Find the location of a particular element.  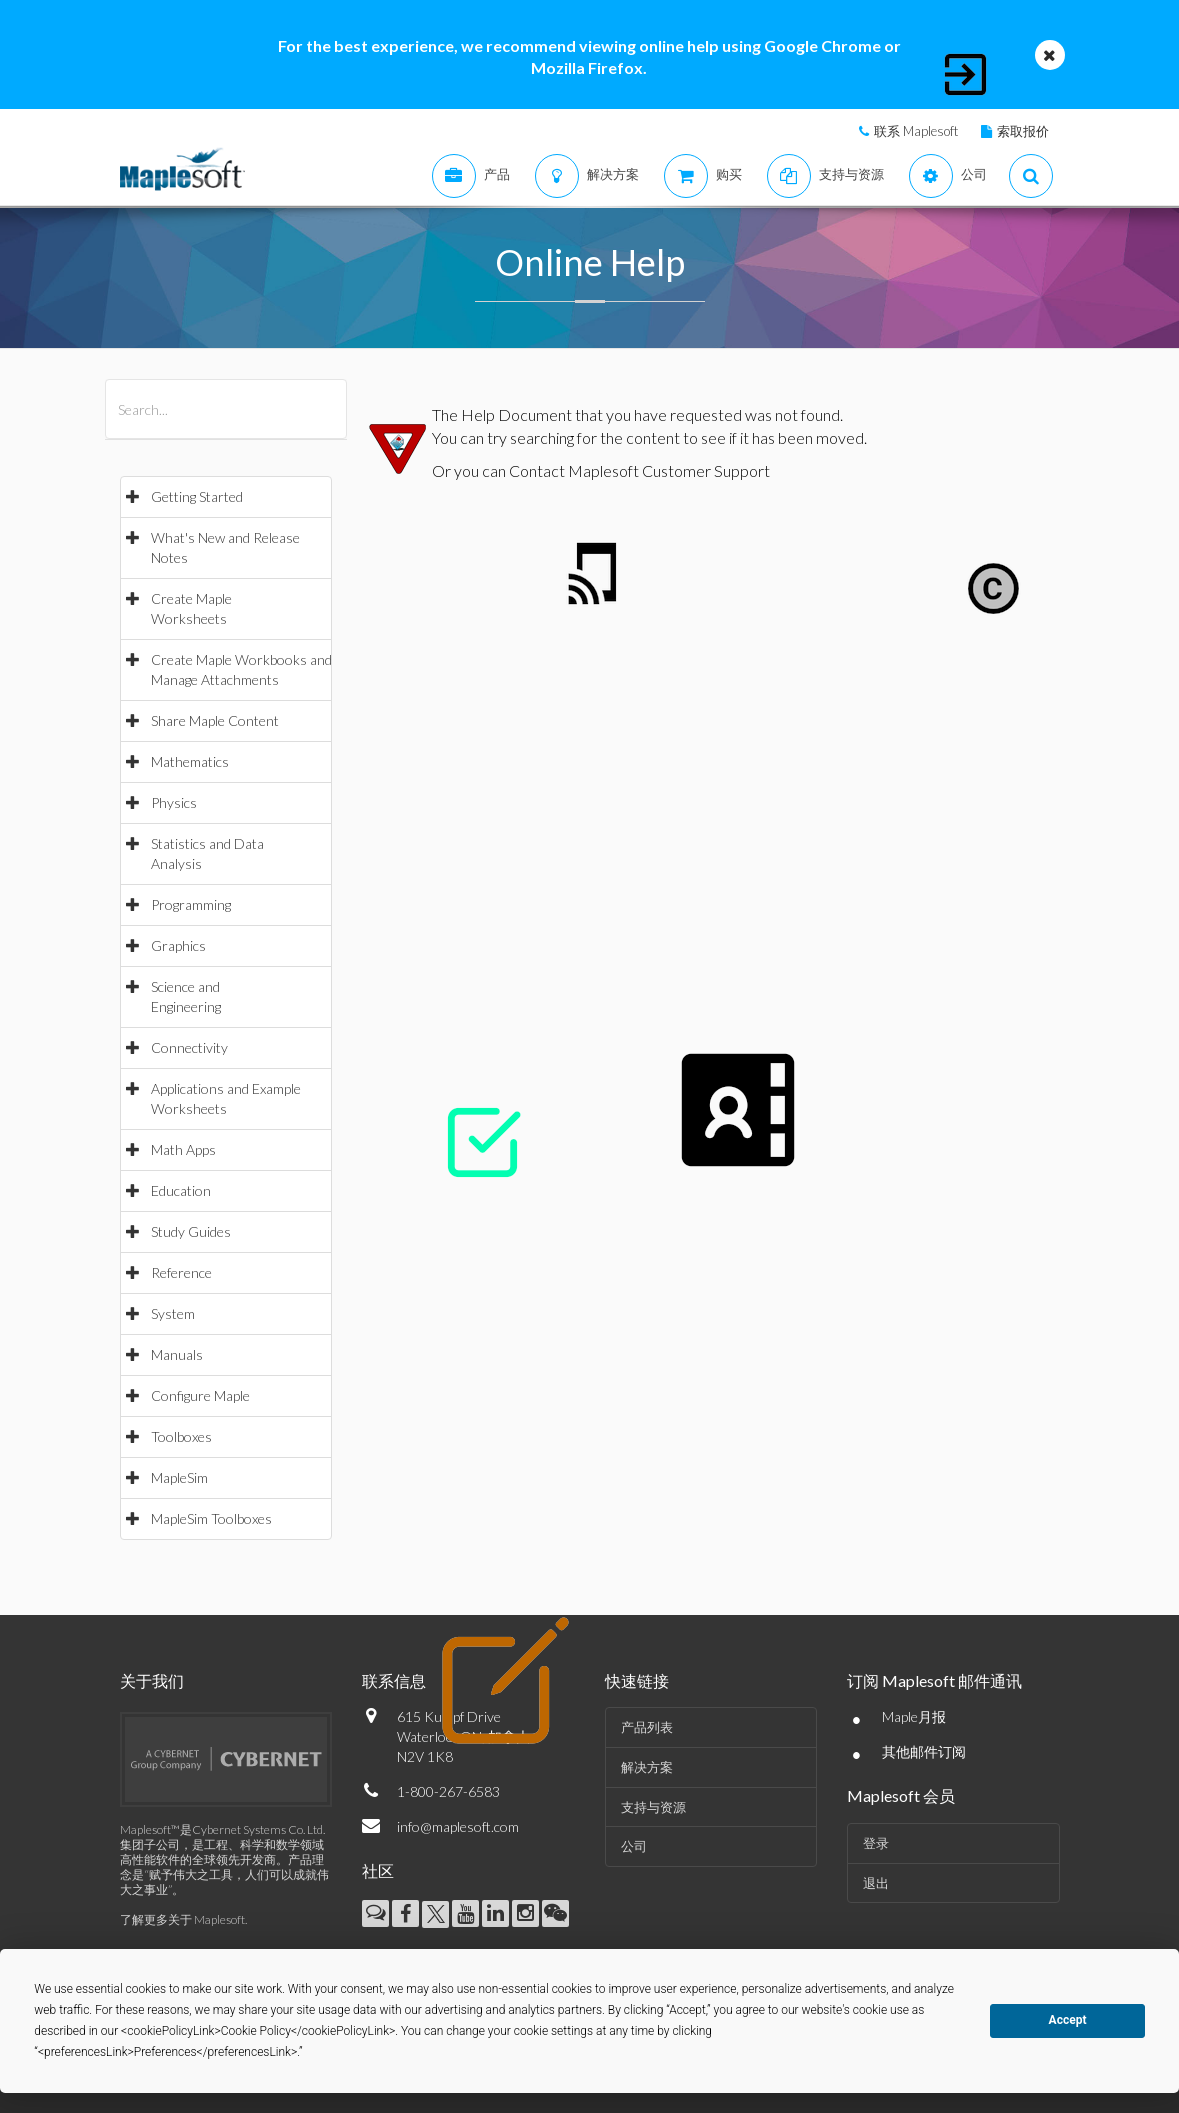

mark item as complete is located at coordinates (482, 1142).